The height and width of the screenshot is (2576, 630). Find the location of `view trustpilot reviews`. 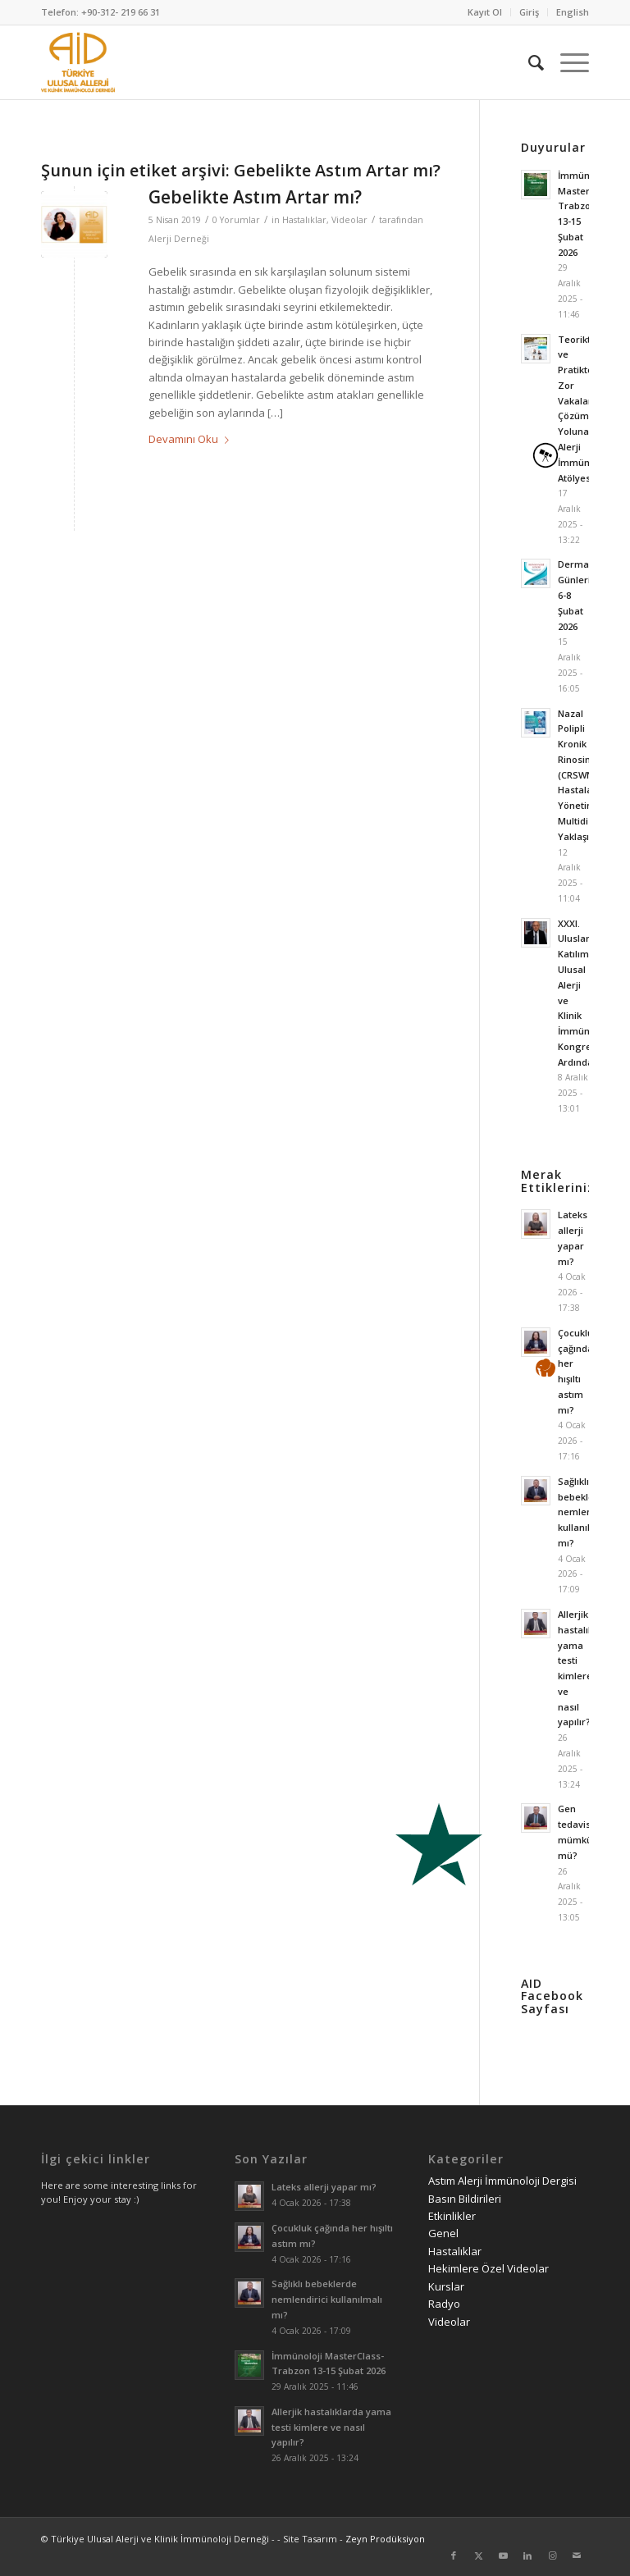

view trustpilot reviews is located at coordinates (439, 1844).